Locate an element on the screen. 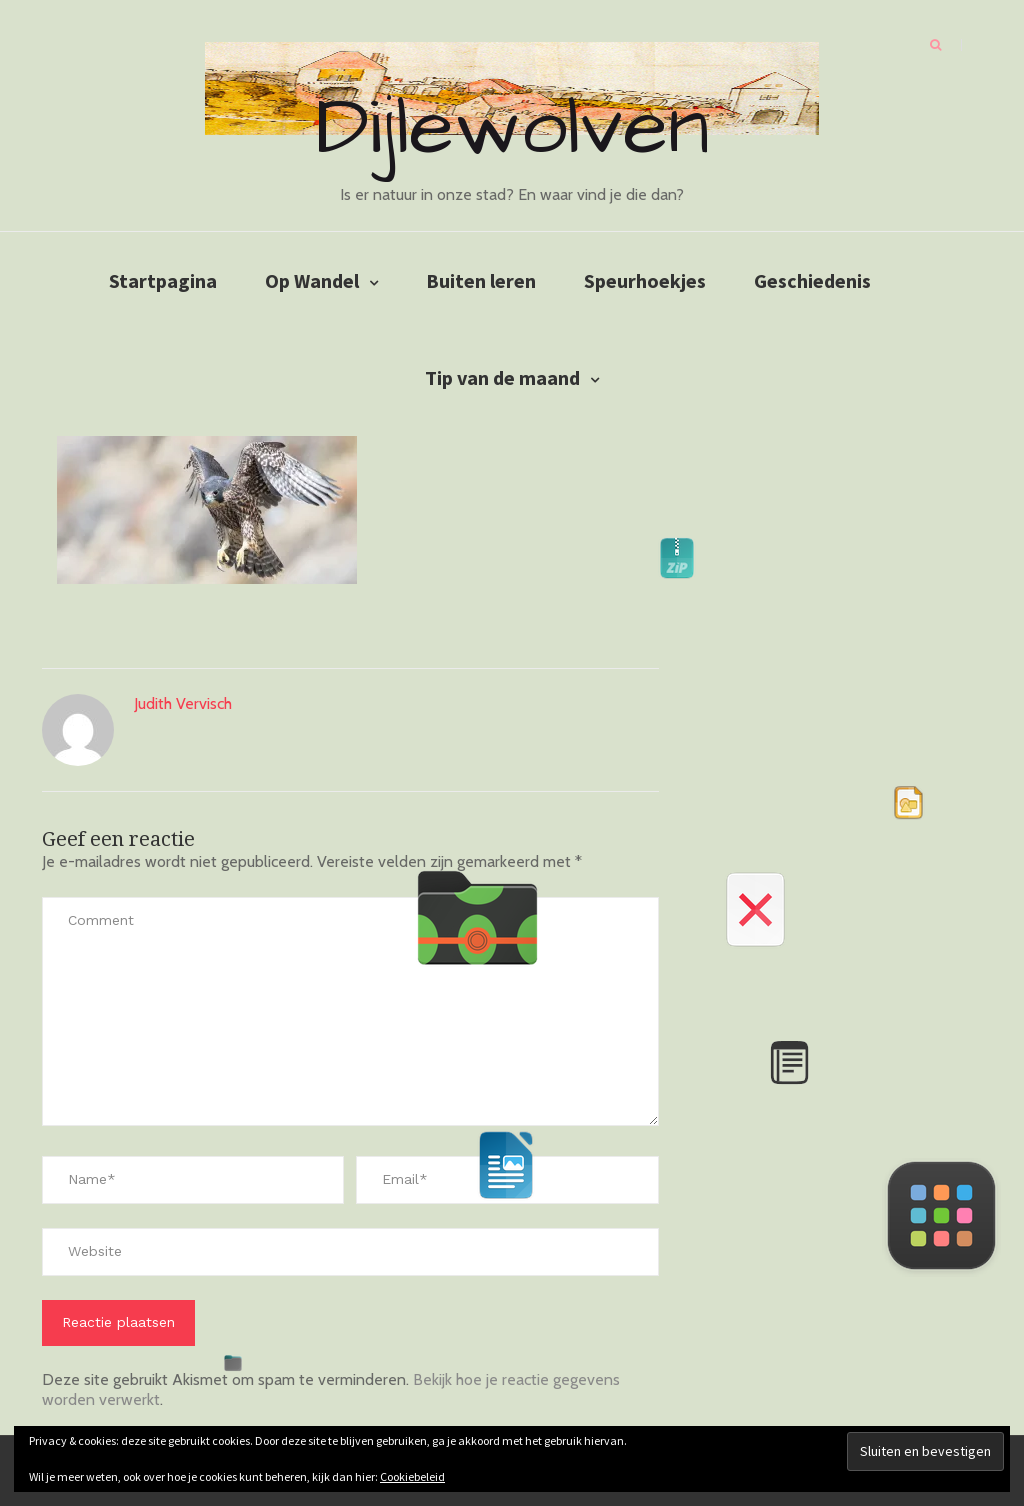 This screenshot has height=1506, width=1024. indicates a broken or invalid symbolic link is located at coordinates (755, 909).